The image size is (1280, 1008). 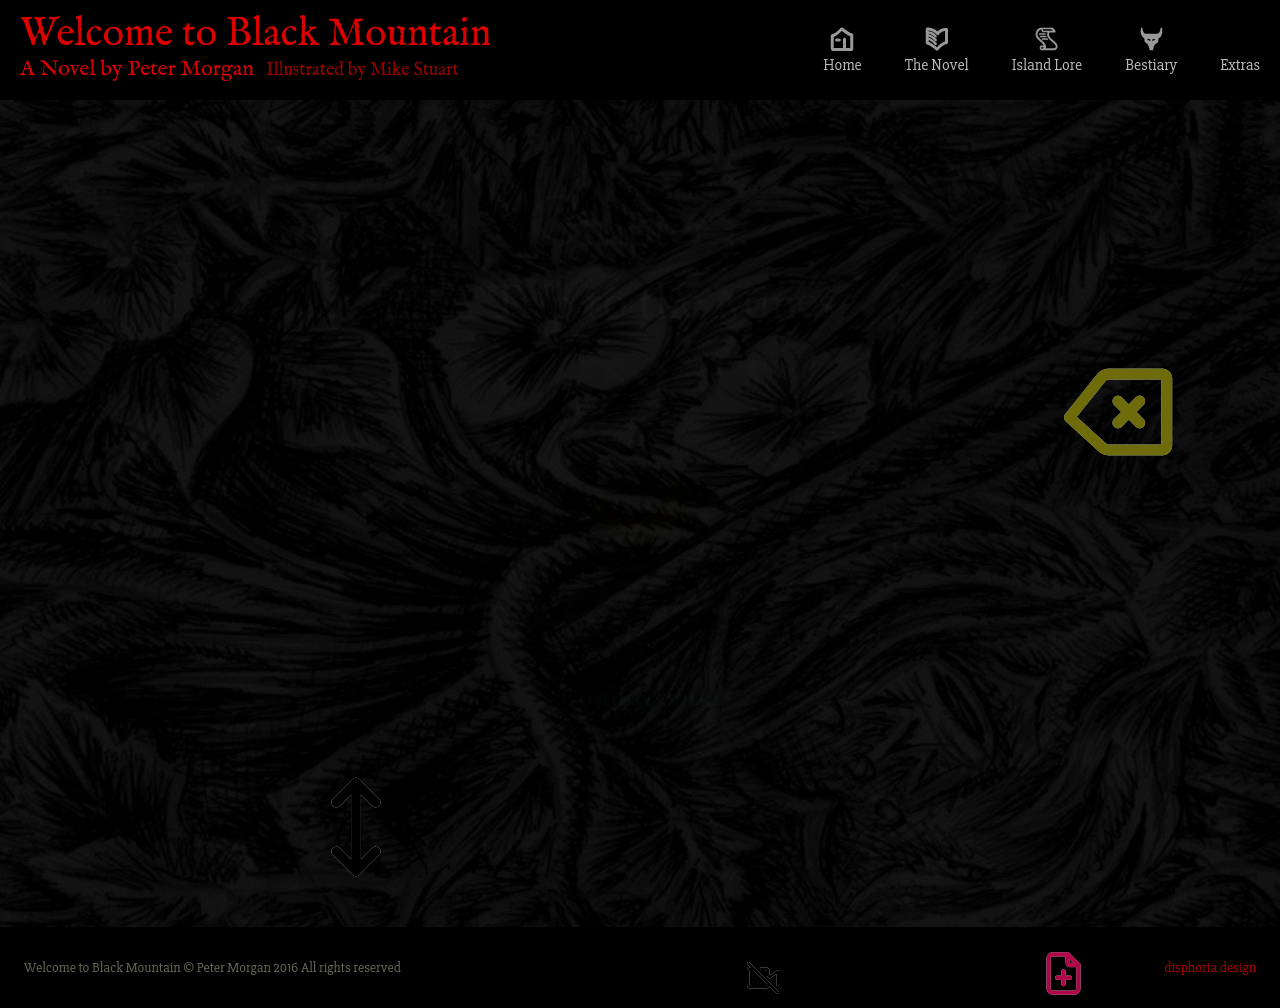 I want to click on turn off camera or disable video, so click(x=763, y=978).